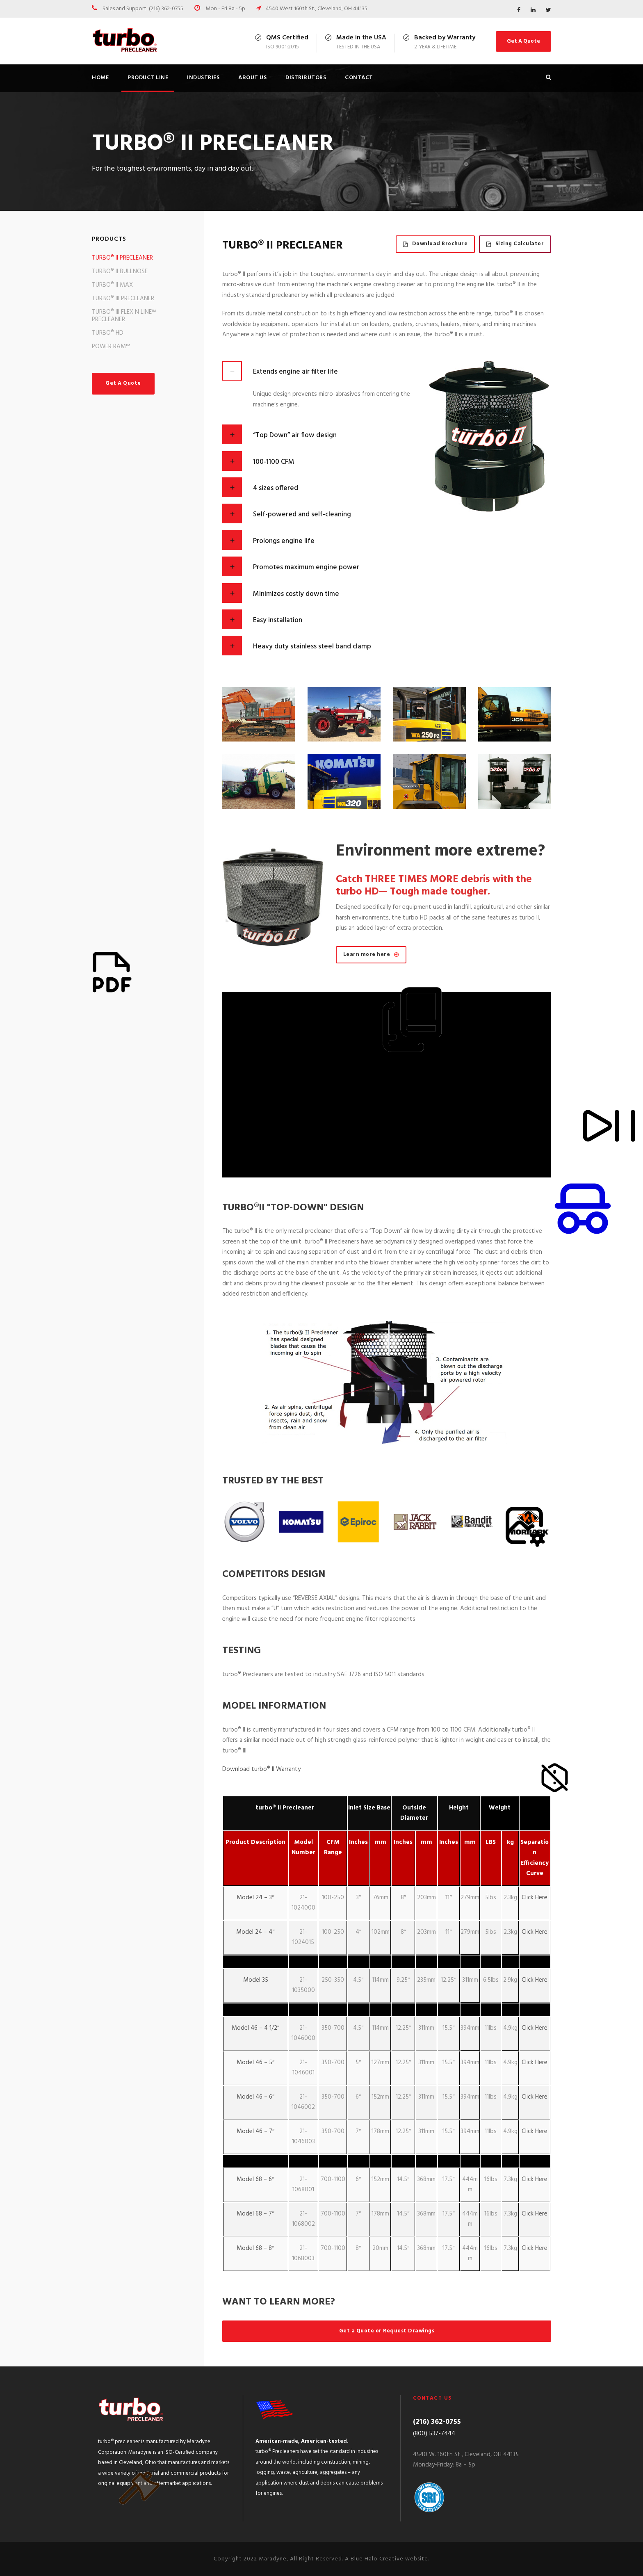 This screenshot has height=2576, width=643. Describe the element at coordinates (554, 1777) in the screenshot. I see `dismiss or disable alert notifications` at that location.